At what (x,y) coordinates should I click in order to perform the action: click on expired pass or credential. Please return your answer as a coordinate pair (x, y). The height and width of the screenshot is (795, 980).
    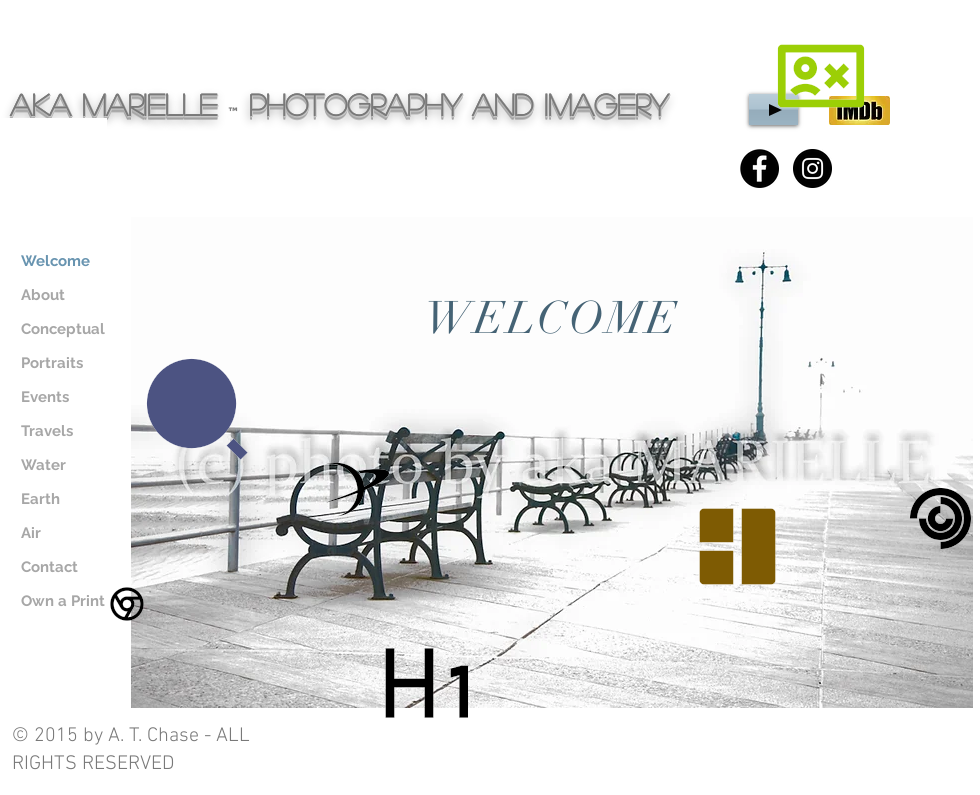
    Looking at the image, I should click on (821, 76).